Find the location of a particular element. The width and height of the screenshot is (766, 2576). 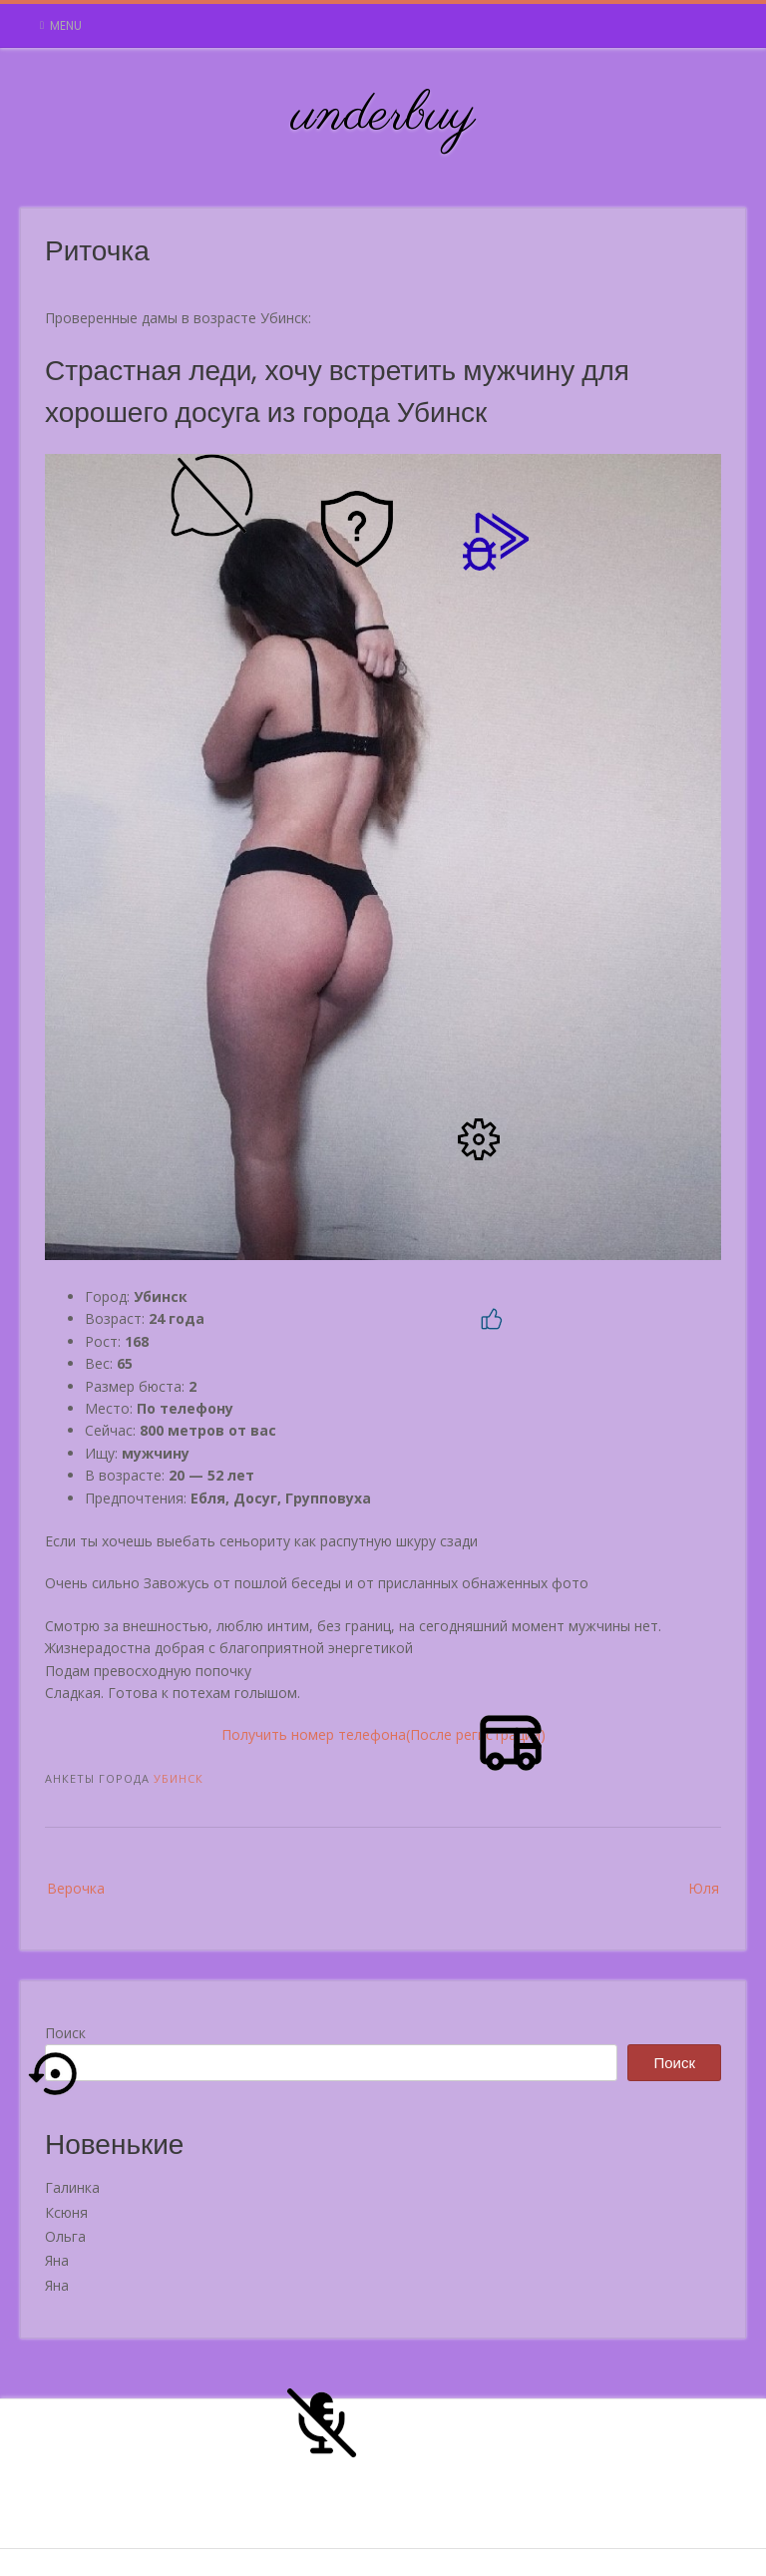

unknown or unverified workspace security status is located at coordinates (356, 529).